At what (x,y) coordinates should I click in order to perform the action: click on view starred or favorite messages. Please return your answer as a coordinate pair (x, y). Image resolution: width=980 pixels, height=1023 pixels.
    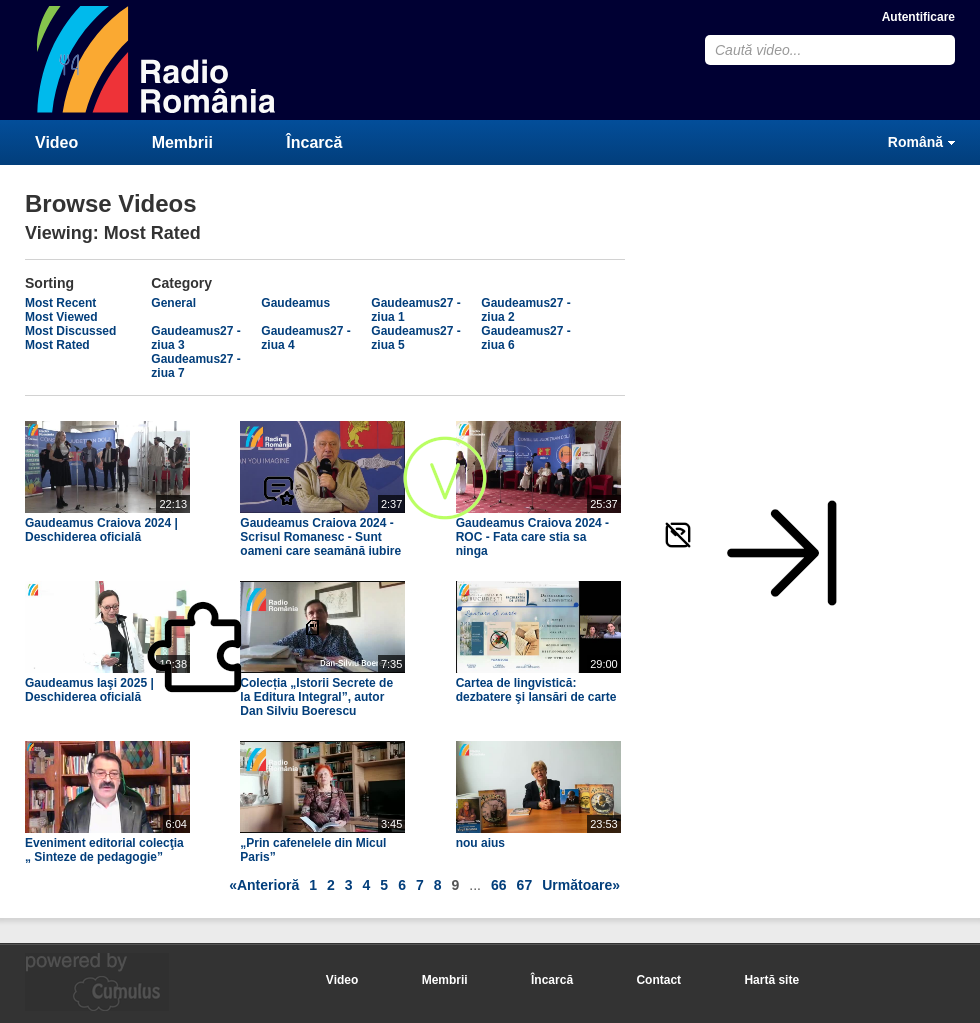
    Looking at the image, I should click on (278, 489).